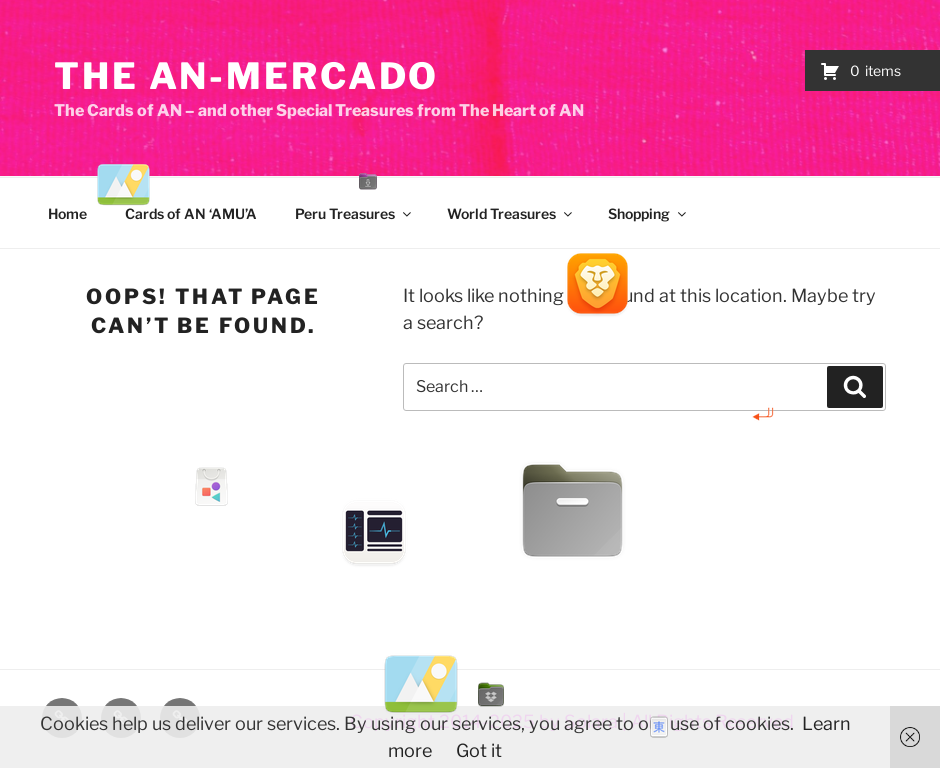 The image size is (940, 768). What do you see at coordinates (123, 184) in the screenshot?
I see `open the photos app` at bounding box center [123, 184].